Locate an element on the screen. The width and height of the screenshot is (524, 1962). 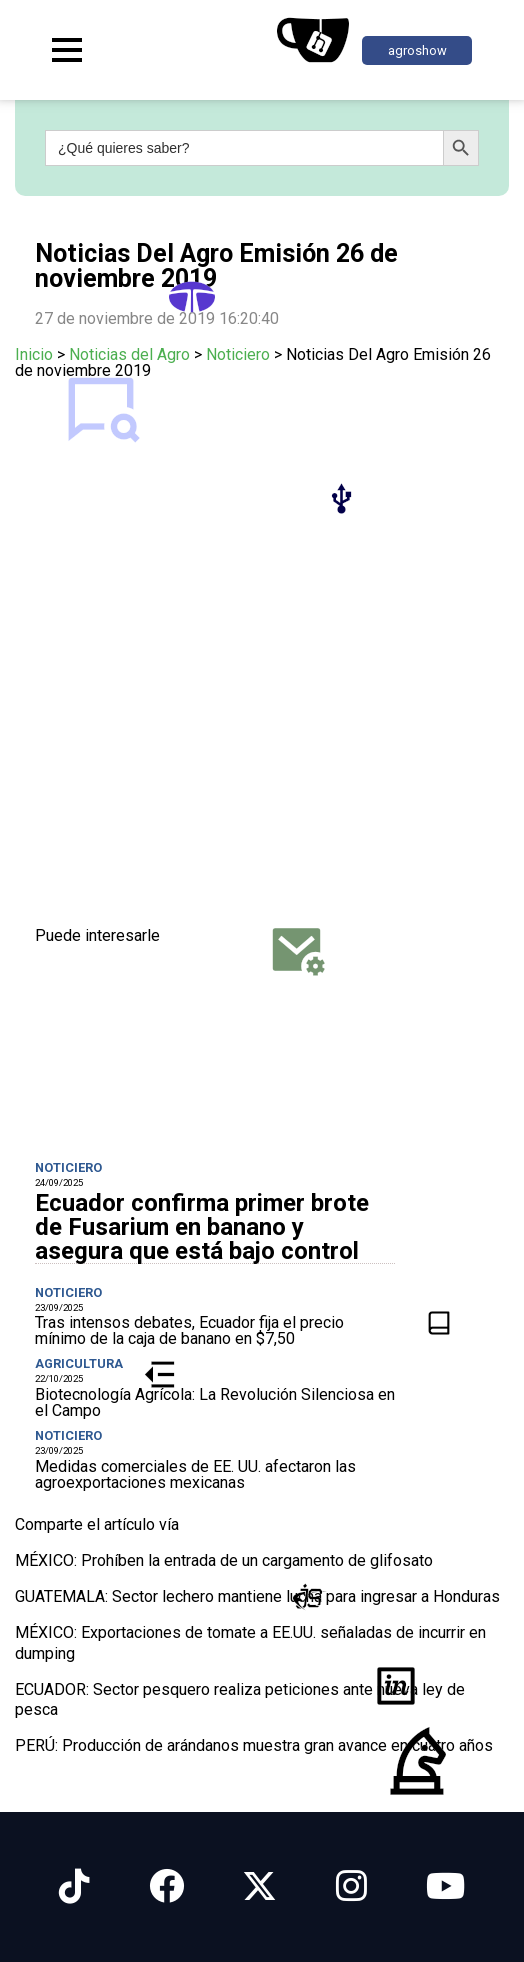
open your library or reading list is located at coordinates (439, 1323).